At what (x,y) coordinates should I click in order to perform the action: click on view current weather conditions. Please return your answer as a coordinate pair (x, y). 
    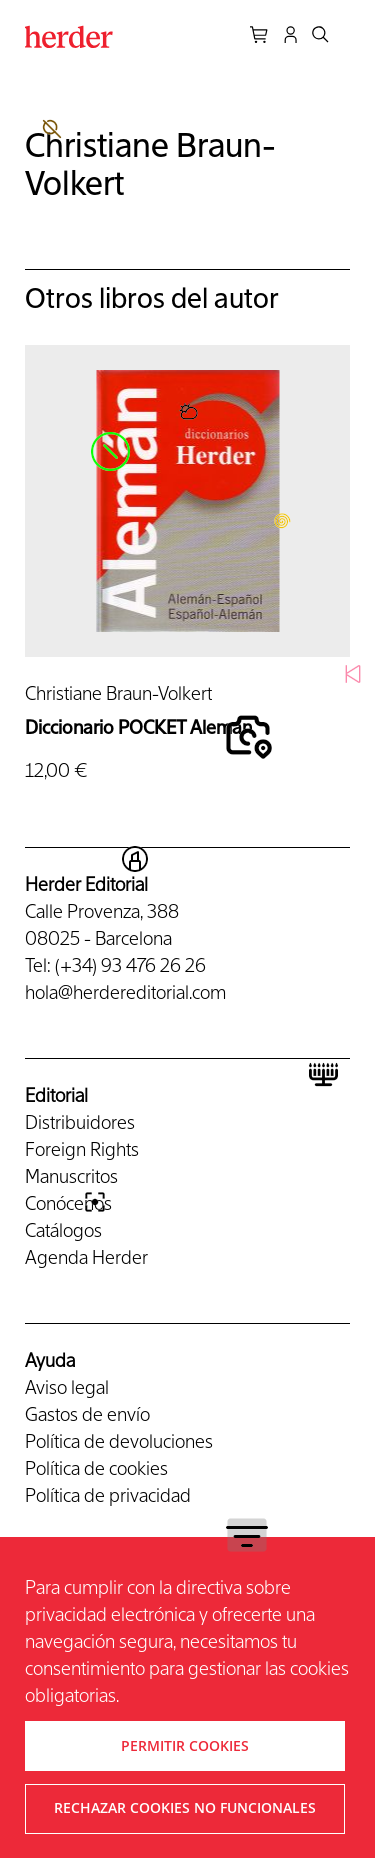
    Looking at the image, I should click on (188, 411).